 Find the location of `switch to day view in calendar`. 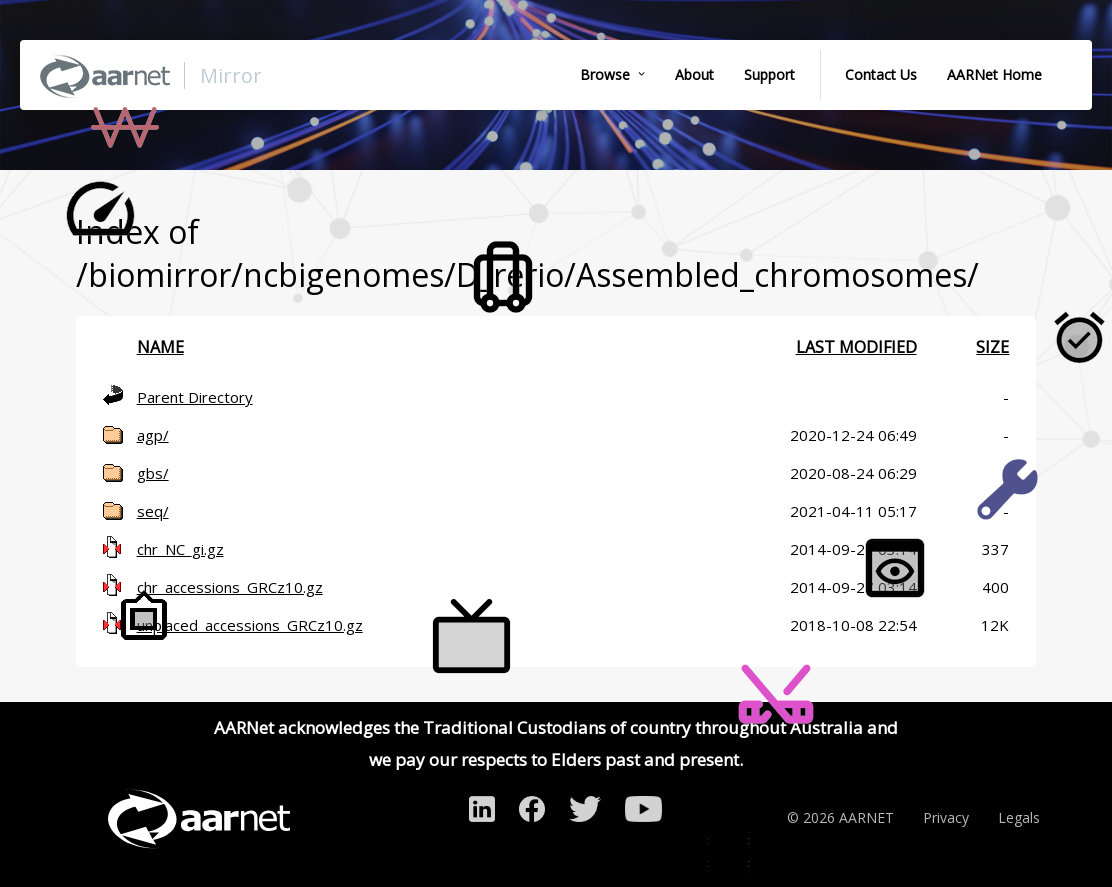

switch to day view in calendar is located at coordinates (729, 852).